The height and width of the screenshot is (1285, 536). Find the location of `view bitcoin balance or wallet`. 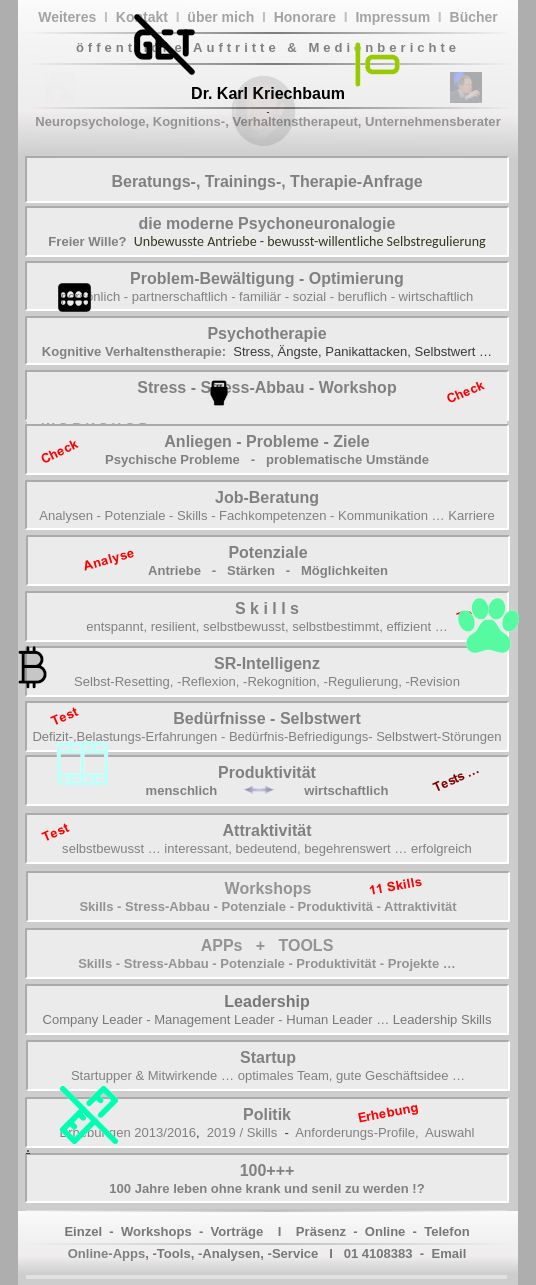

view bitcoin balance or wallet is located at coordinates (31, 668).